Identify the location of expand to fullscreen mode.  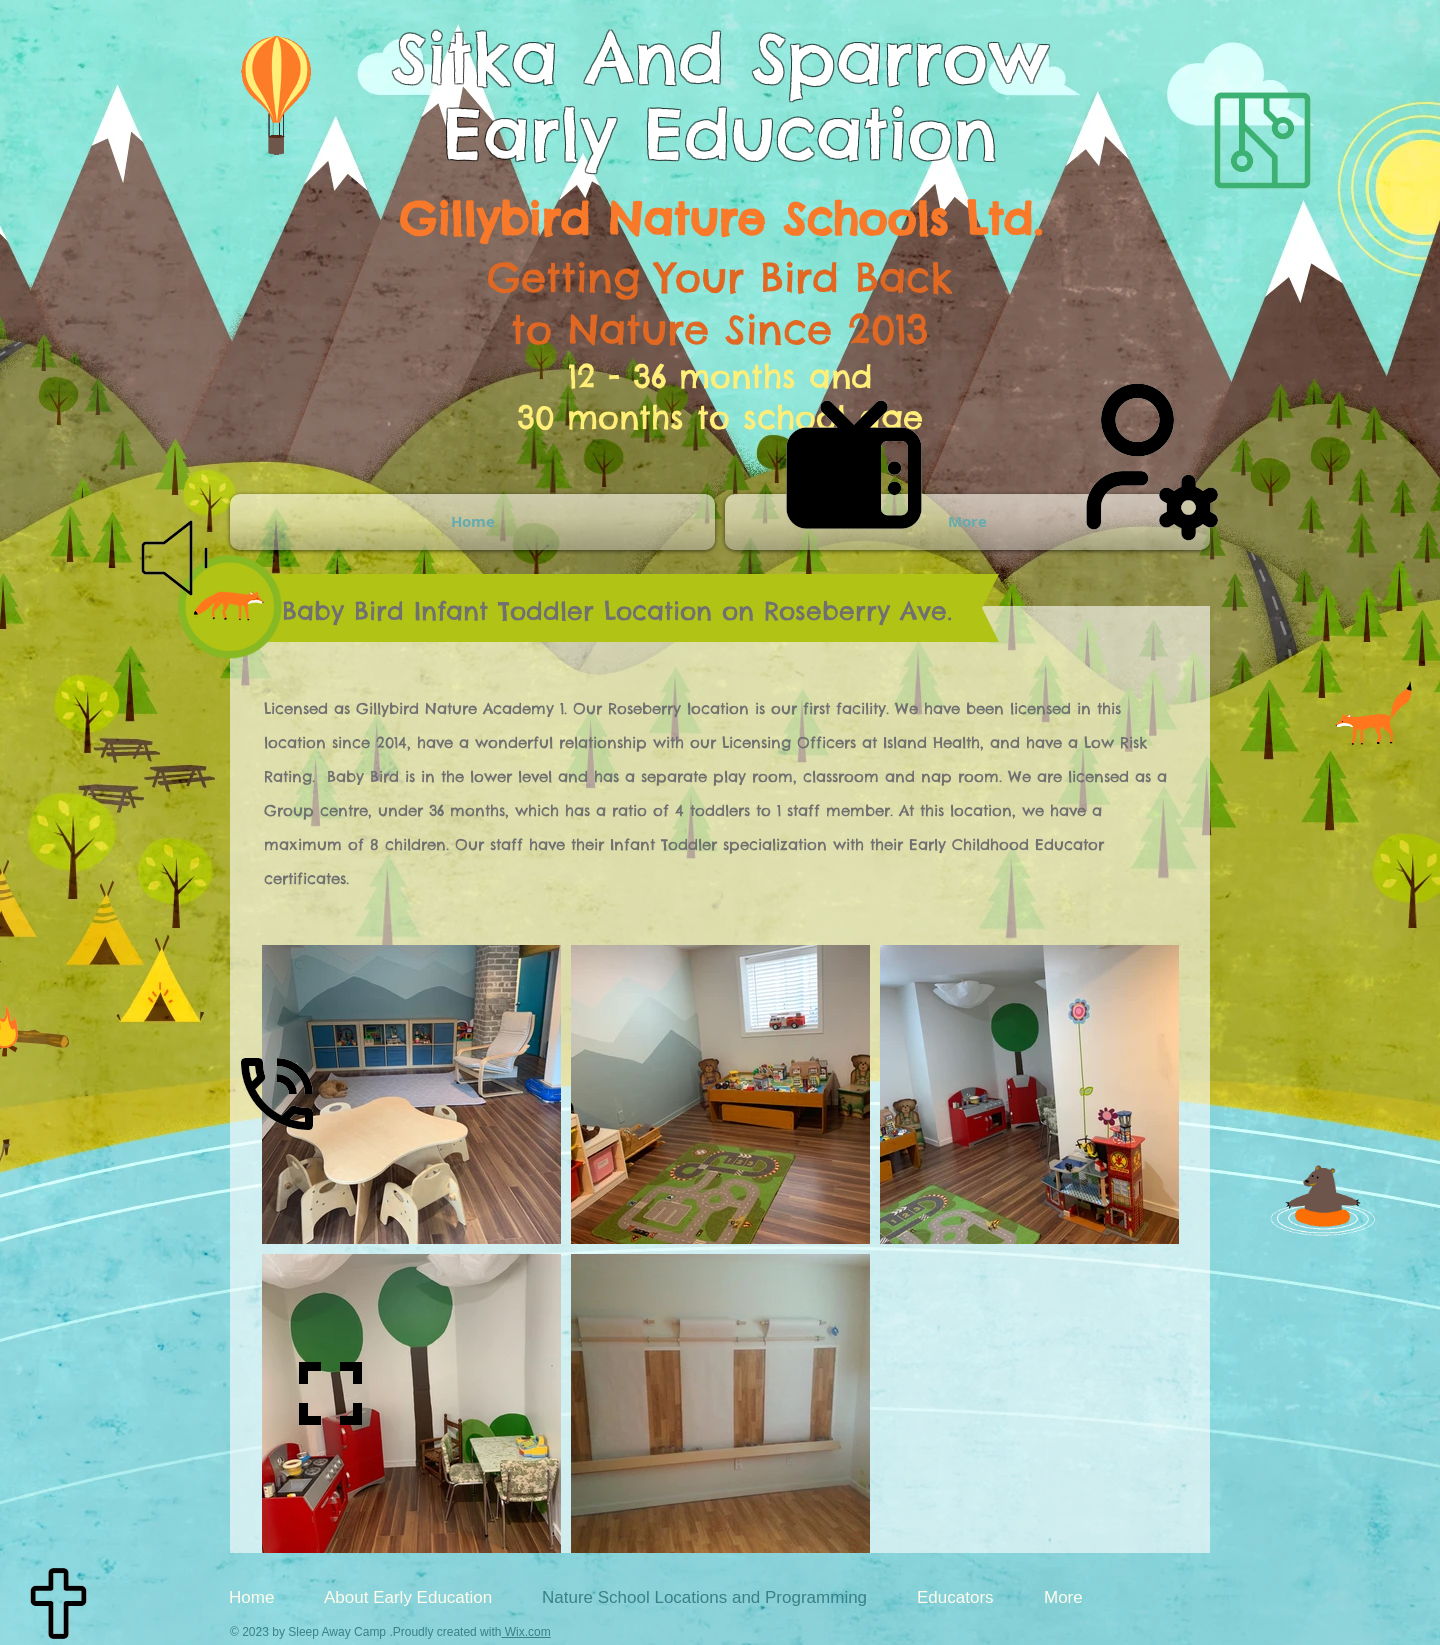
(330, 1393).